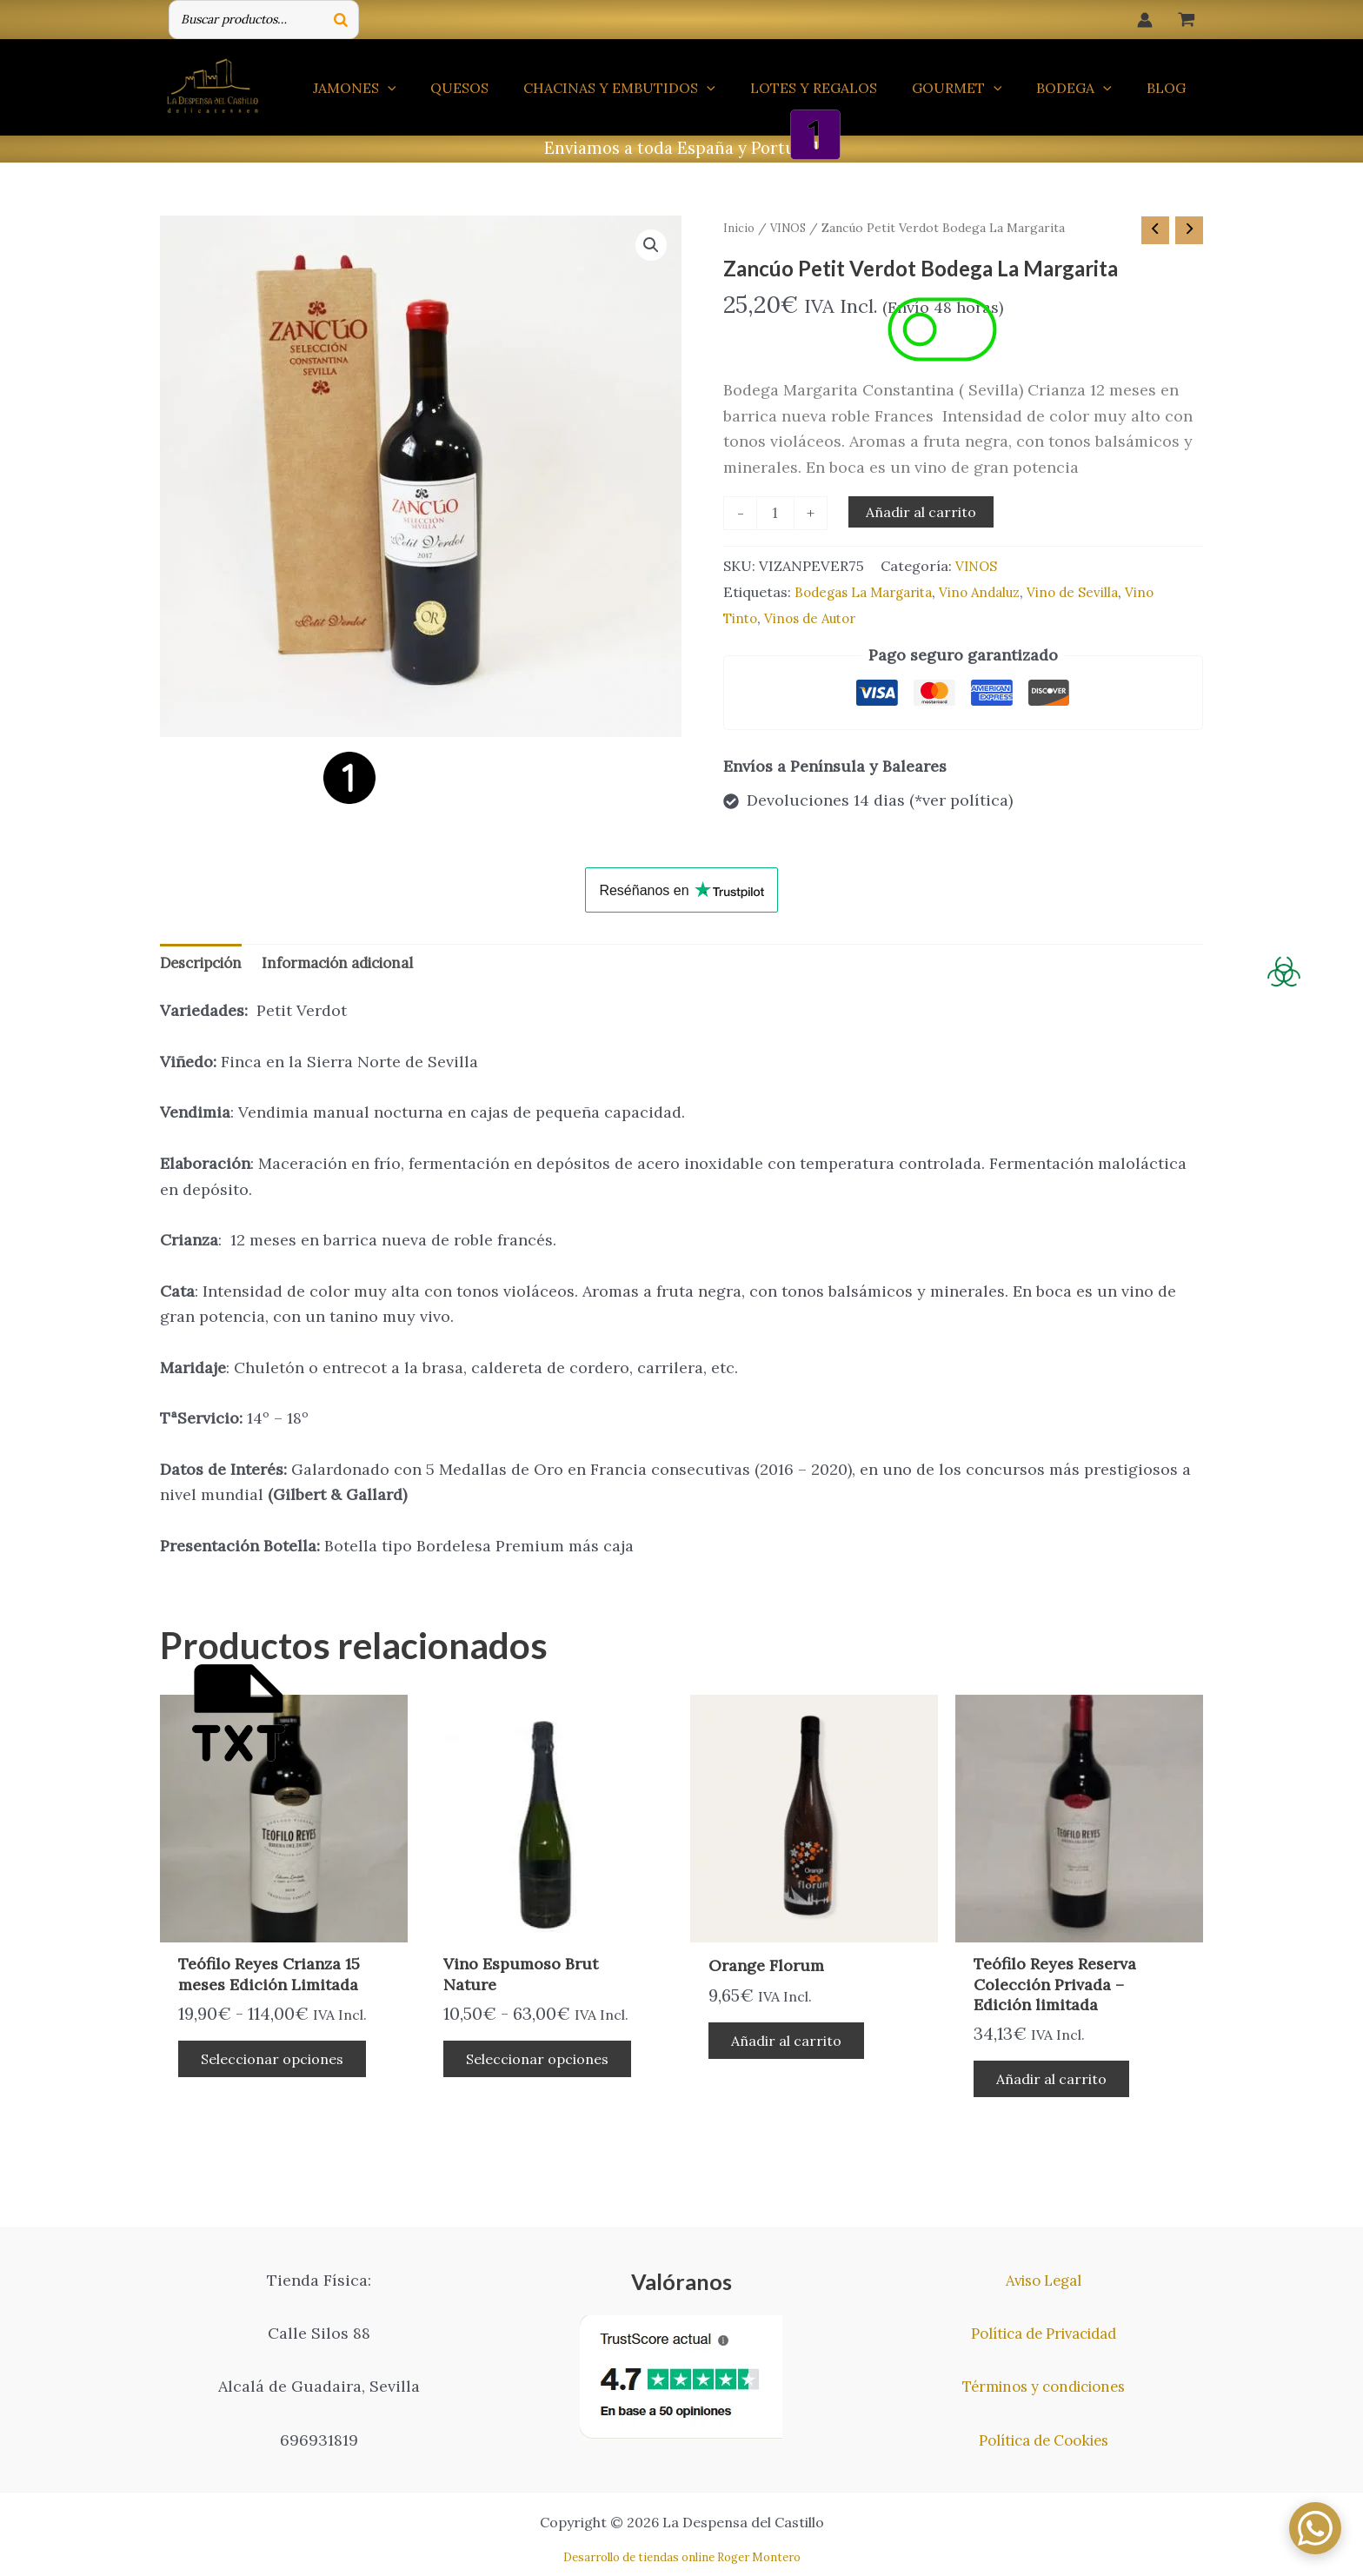 The width and height of the screenshot is (1363, 2576). What do you see at coordinates (238, 1716) in the screenshot?
I see `open a plain text file` at bounding box center [238, 1716].